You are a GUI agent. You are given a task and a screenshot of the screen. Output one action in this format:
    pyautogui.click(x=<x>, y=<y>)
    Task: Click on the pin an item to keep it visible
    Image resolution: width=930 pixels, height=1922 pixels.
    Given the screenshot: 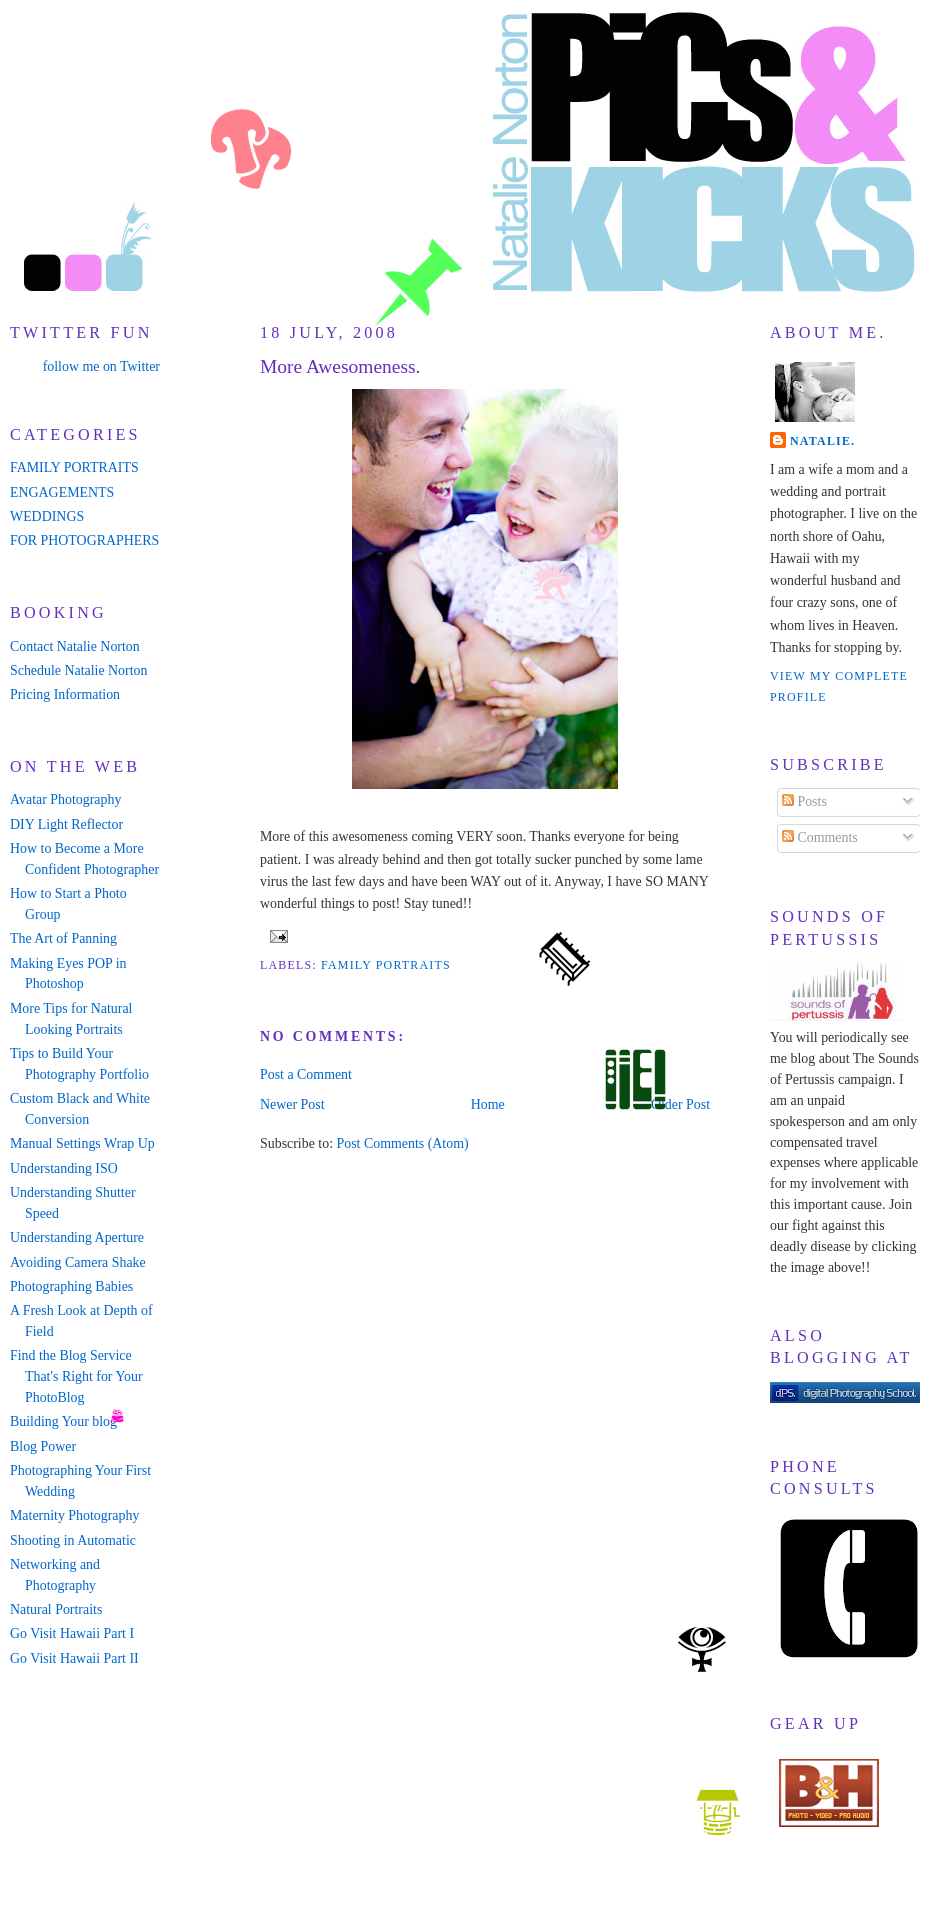 What is the action you would take?
    pyautogui.click(x=418, y=282)
    